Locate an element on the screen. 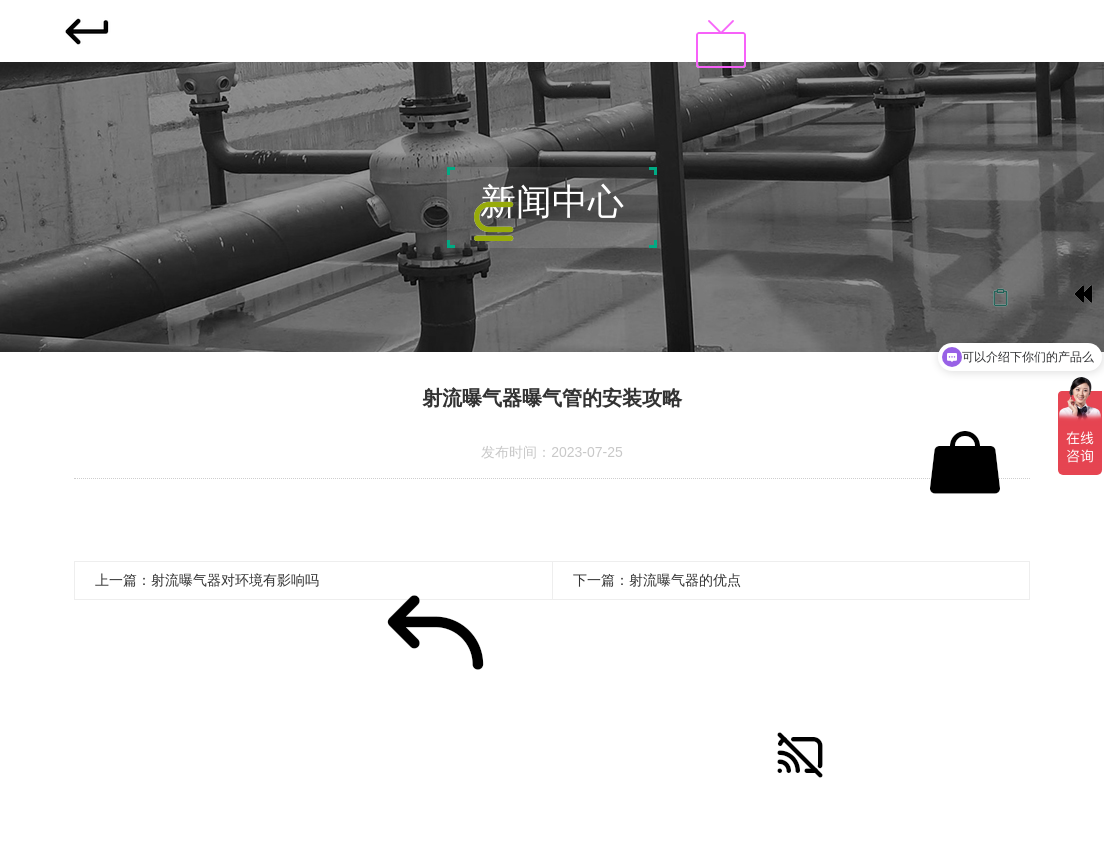 This screenshot has width=1104, height=852. screen casting is unavailable or disabled is located at coordinates (800, 755).